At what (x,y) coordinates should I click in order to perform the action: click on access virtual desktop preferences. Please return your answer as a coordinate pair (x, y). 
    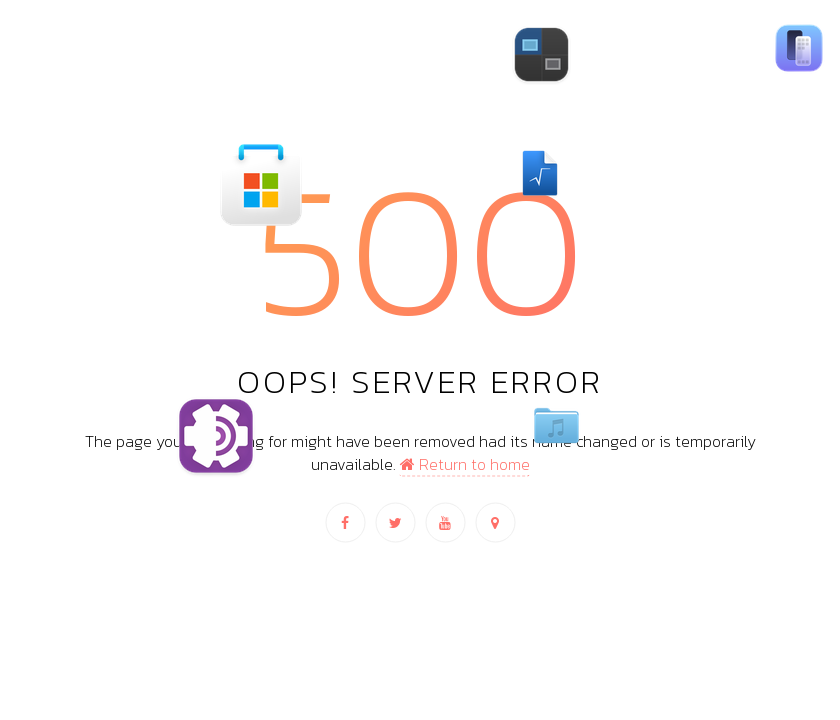
    Looking at the image, I should click on (541, 55).